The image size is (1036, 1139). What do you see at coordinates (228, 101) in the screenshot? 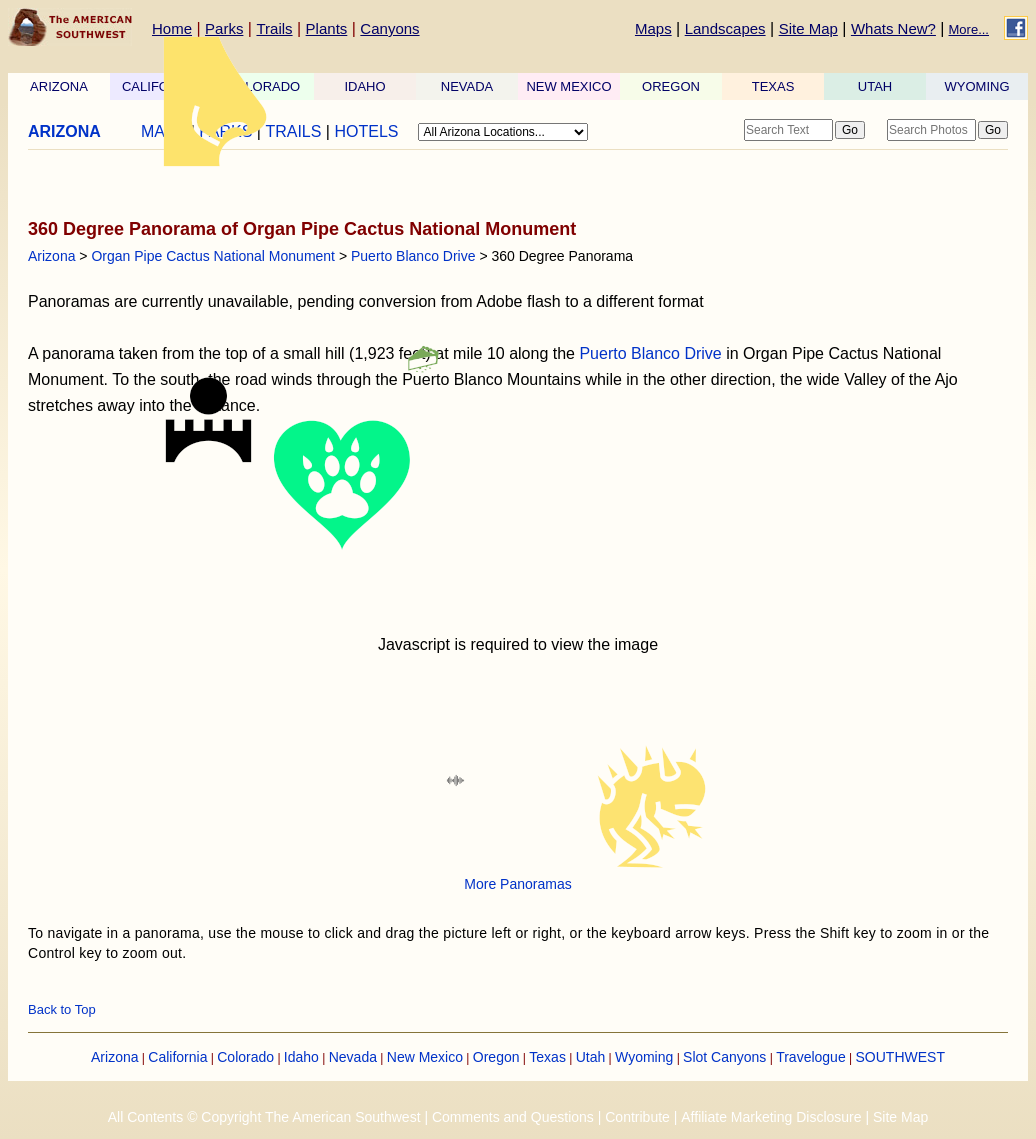
I see `access scent or fragrance settings` at bounding box center [228, 101].